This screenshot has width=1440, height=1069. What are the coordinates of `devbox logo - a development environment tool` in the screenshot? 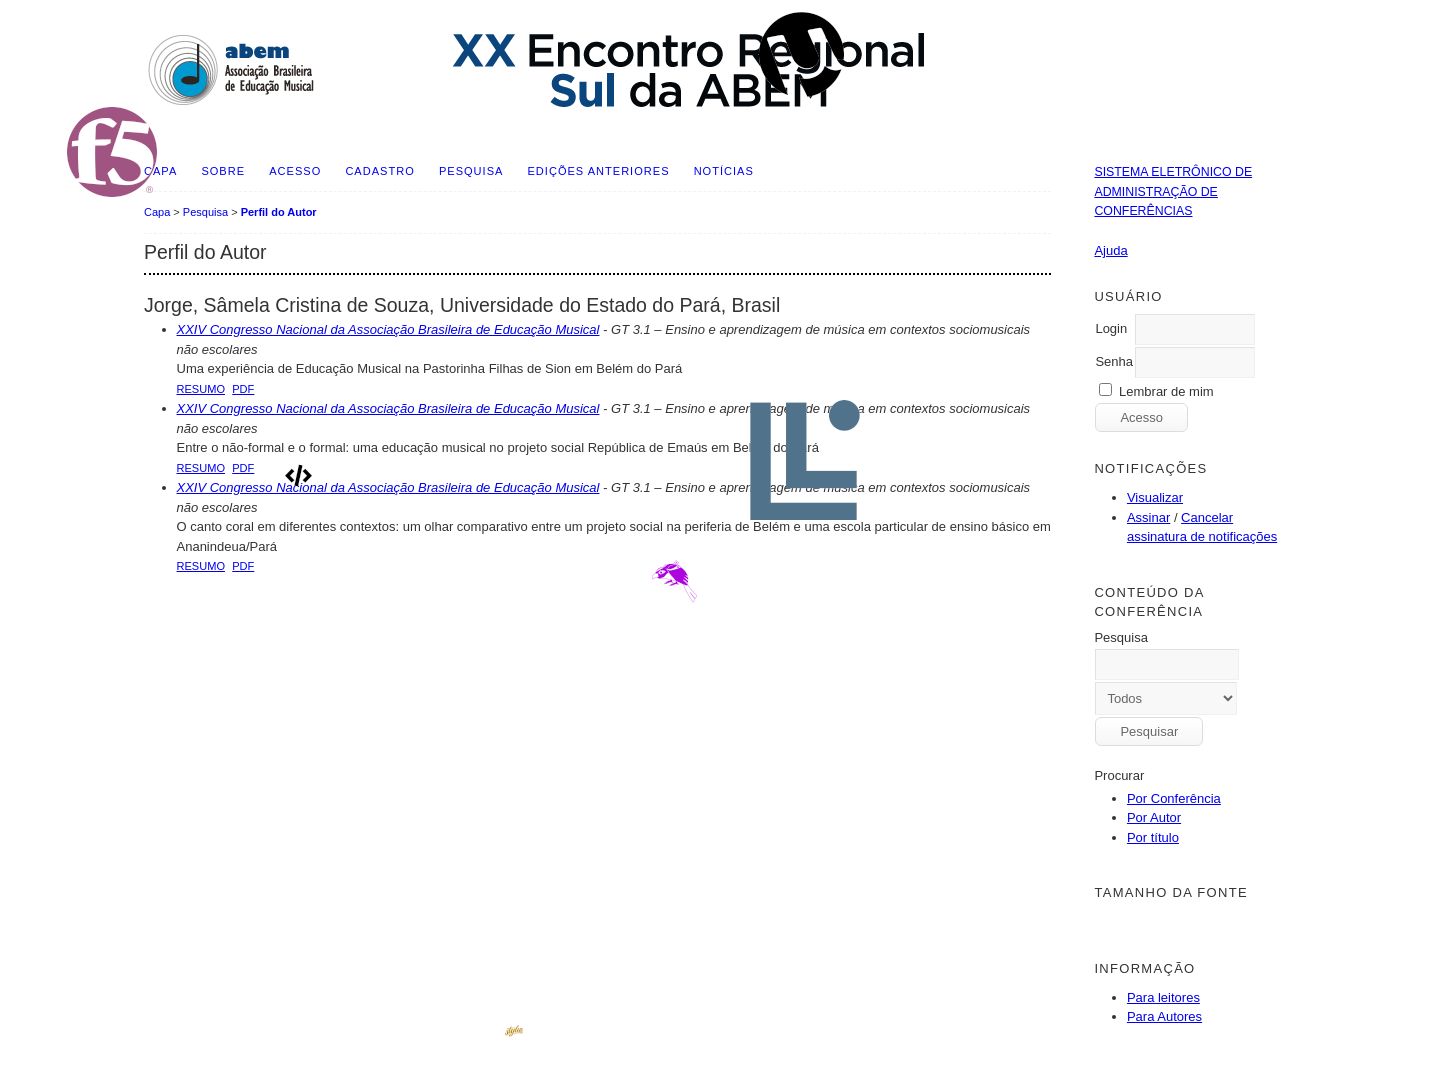 It's located at (298, 475).